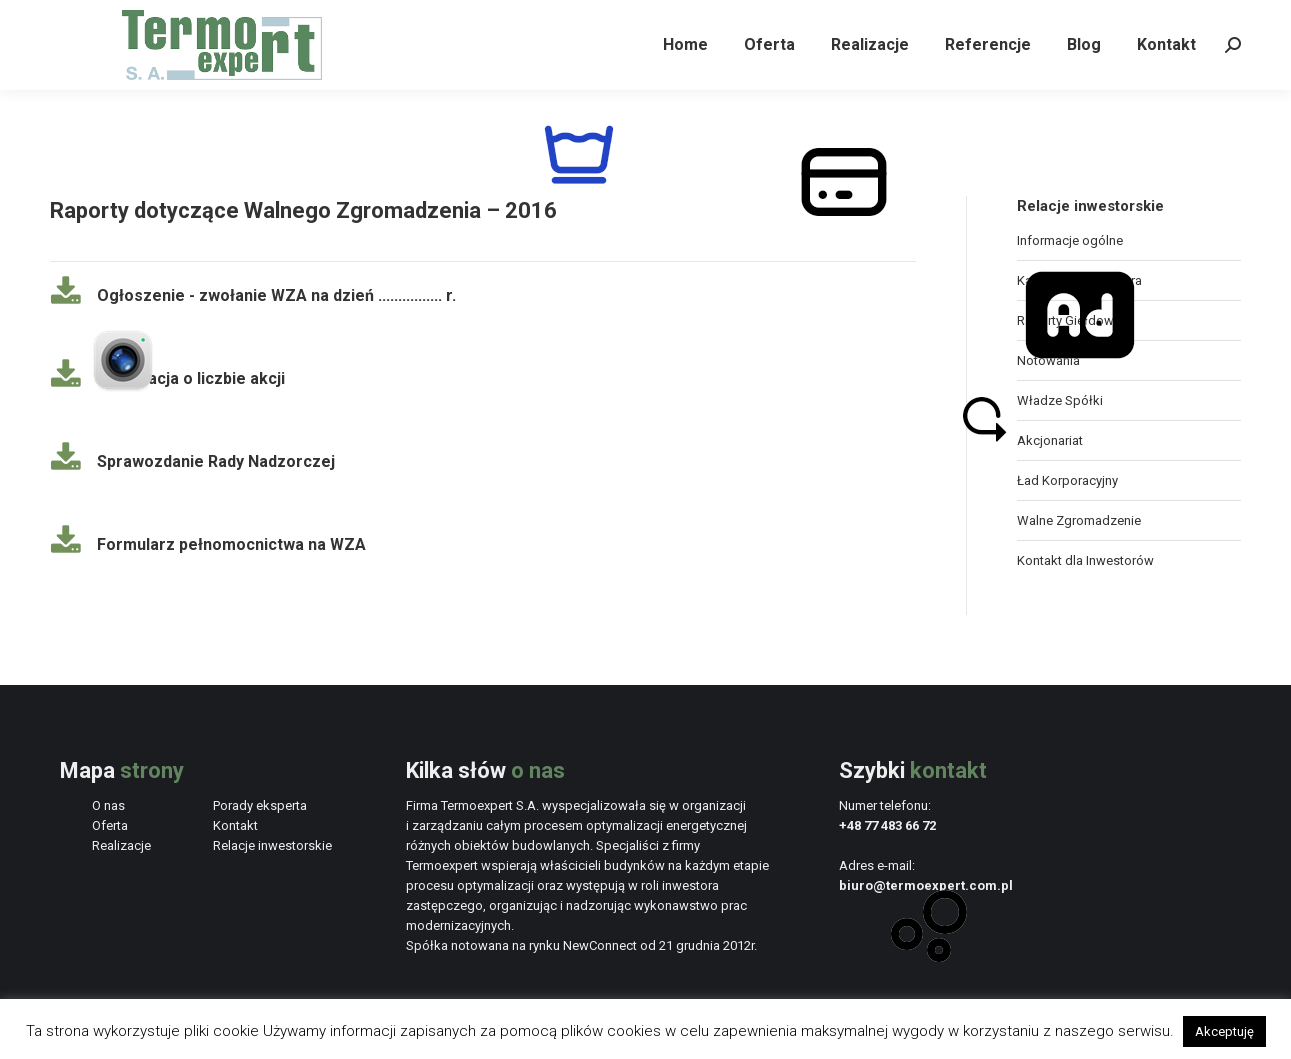 Image resolution: width=1291 pixels, height=1059 pixels. What do you see at coordinates (927, 926) in the screenshot?
I see `view bubble chart visualization` at bounding box center [927, 926].